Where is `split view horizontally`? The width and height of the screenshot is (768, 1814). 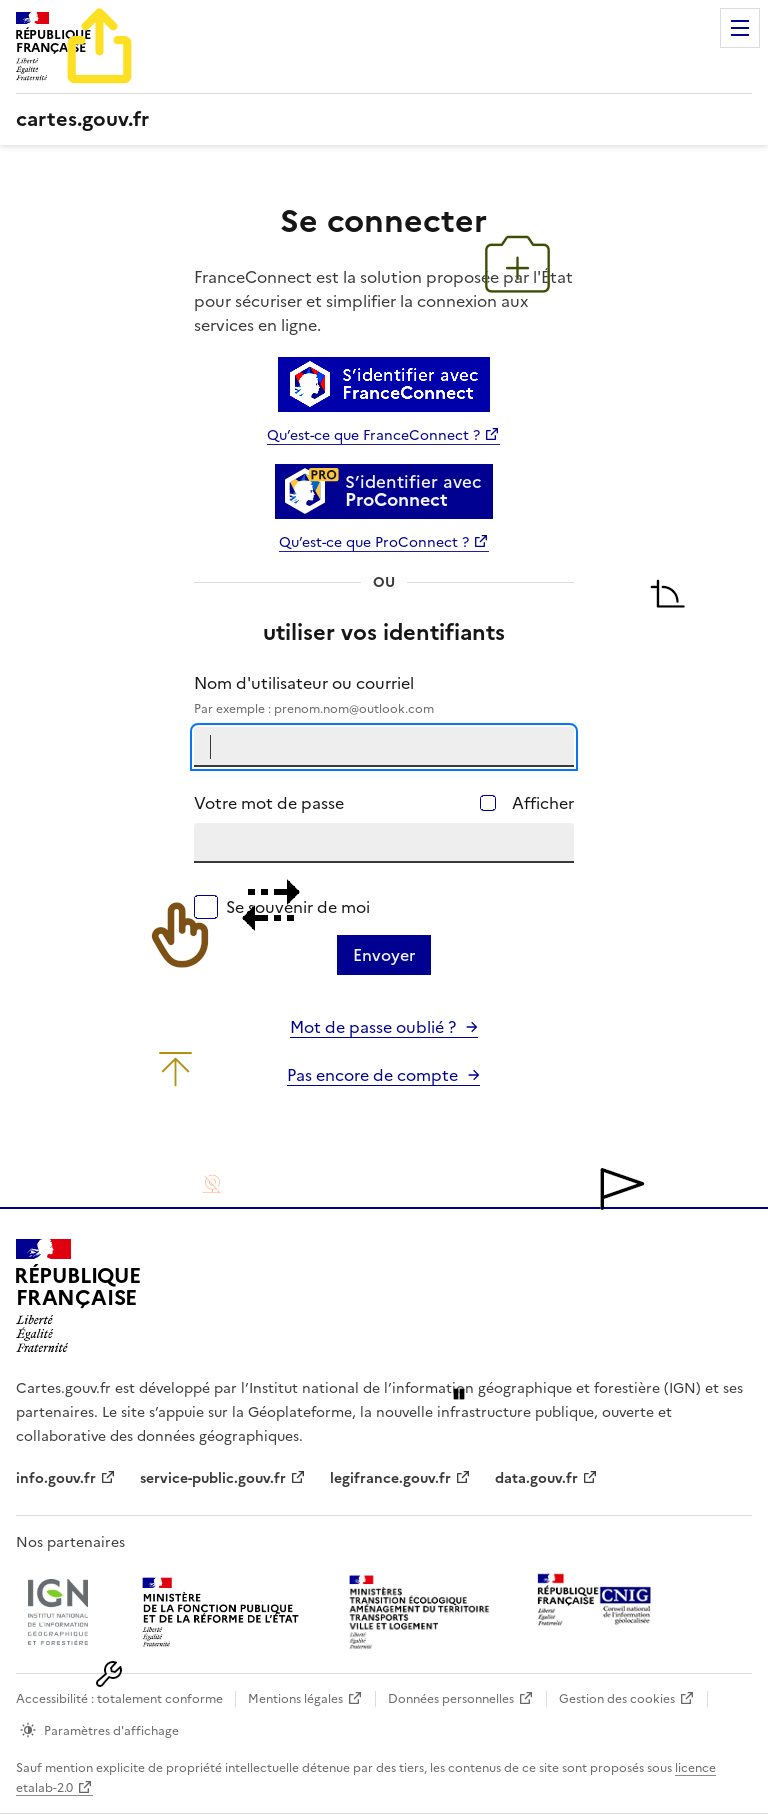
split view horizontally is located at coordinates (459, 1394).